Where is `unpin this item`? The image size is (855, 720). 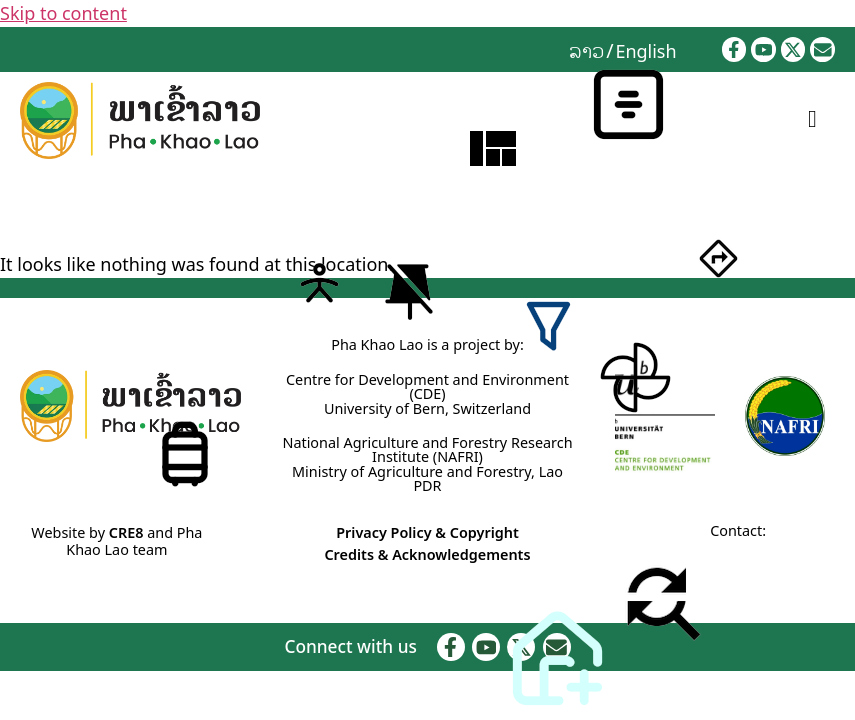 unpin this item is located at coordinates (410, 289).